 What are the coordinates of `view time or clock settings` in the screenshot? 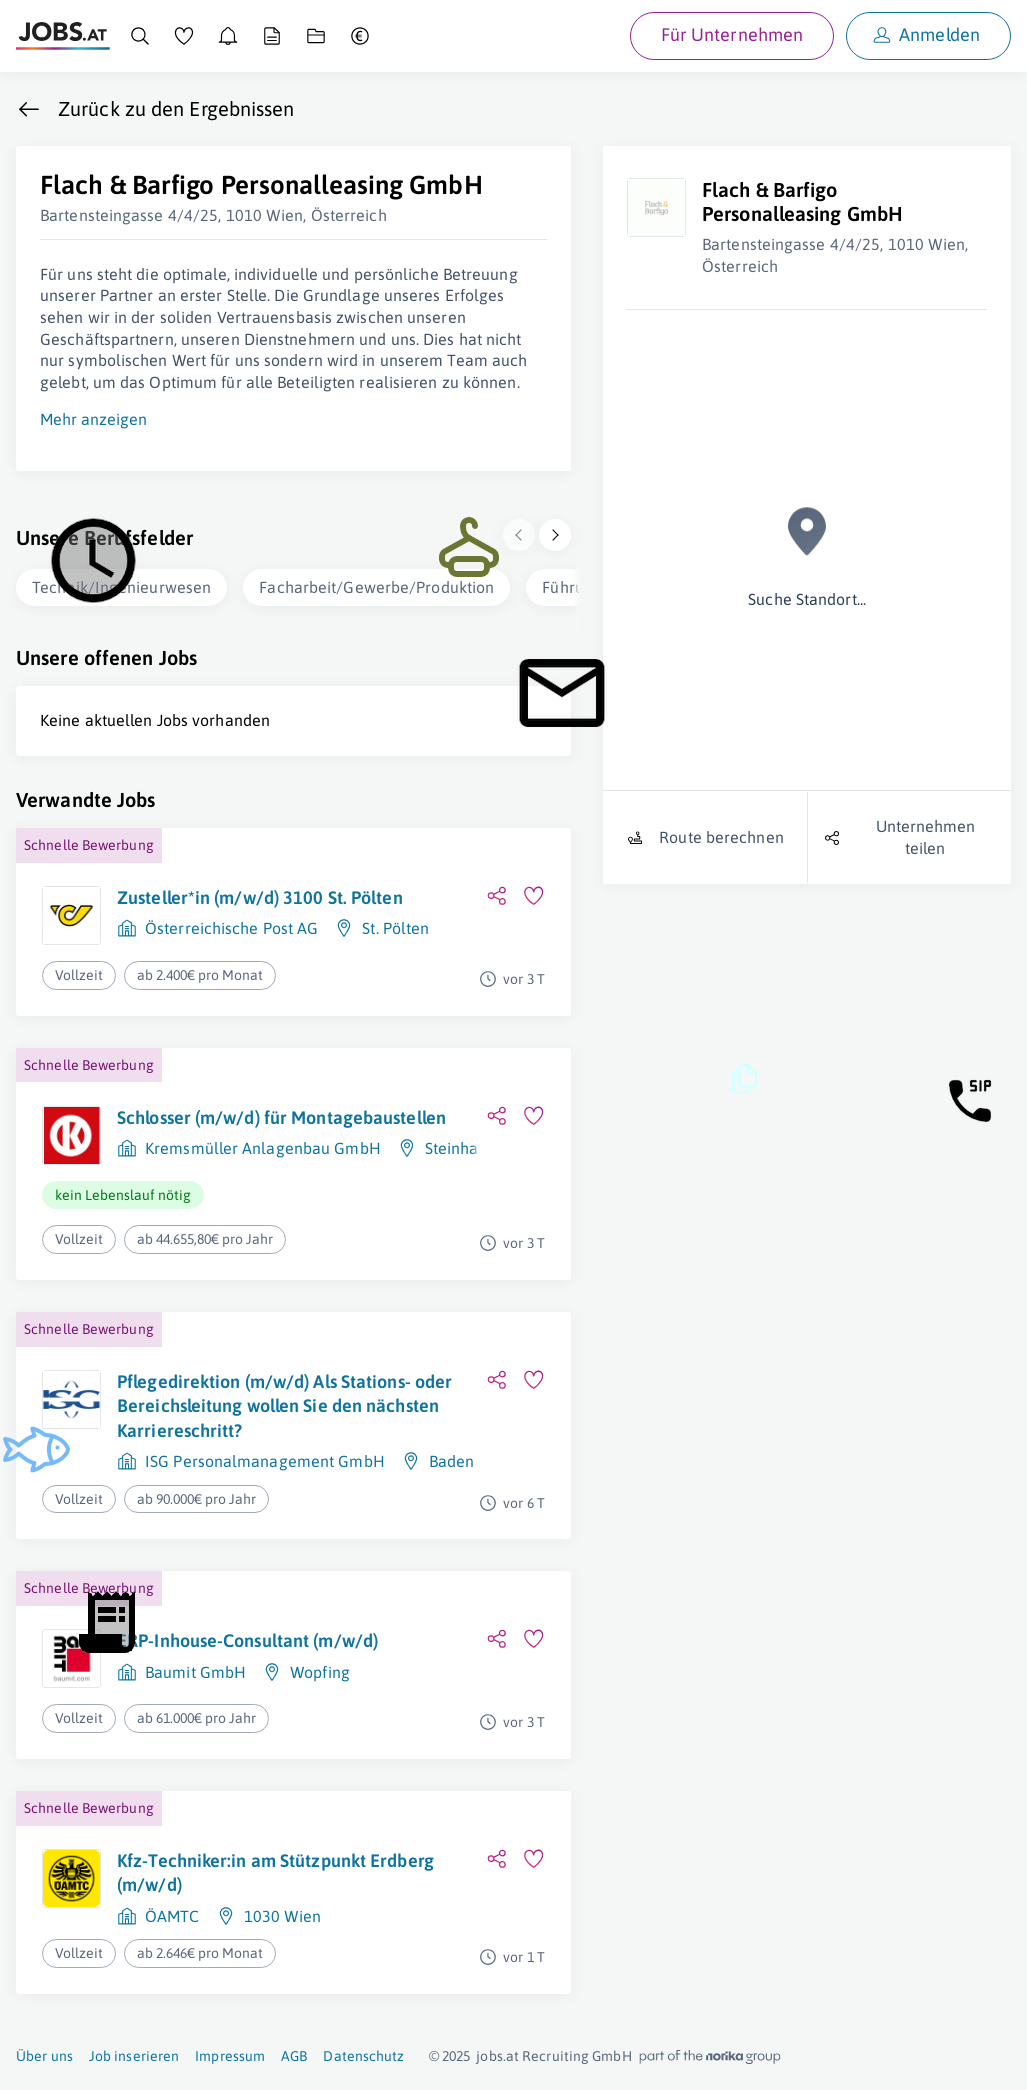 It's located at (93, 560).